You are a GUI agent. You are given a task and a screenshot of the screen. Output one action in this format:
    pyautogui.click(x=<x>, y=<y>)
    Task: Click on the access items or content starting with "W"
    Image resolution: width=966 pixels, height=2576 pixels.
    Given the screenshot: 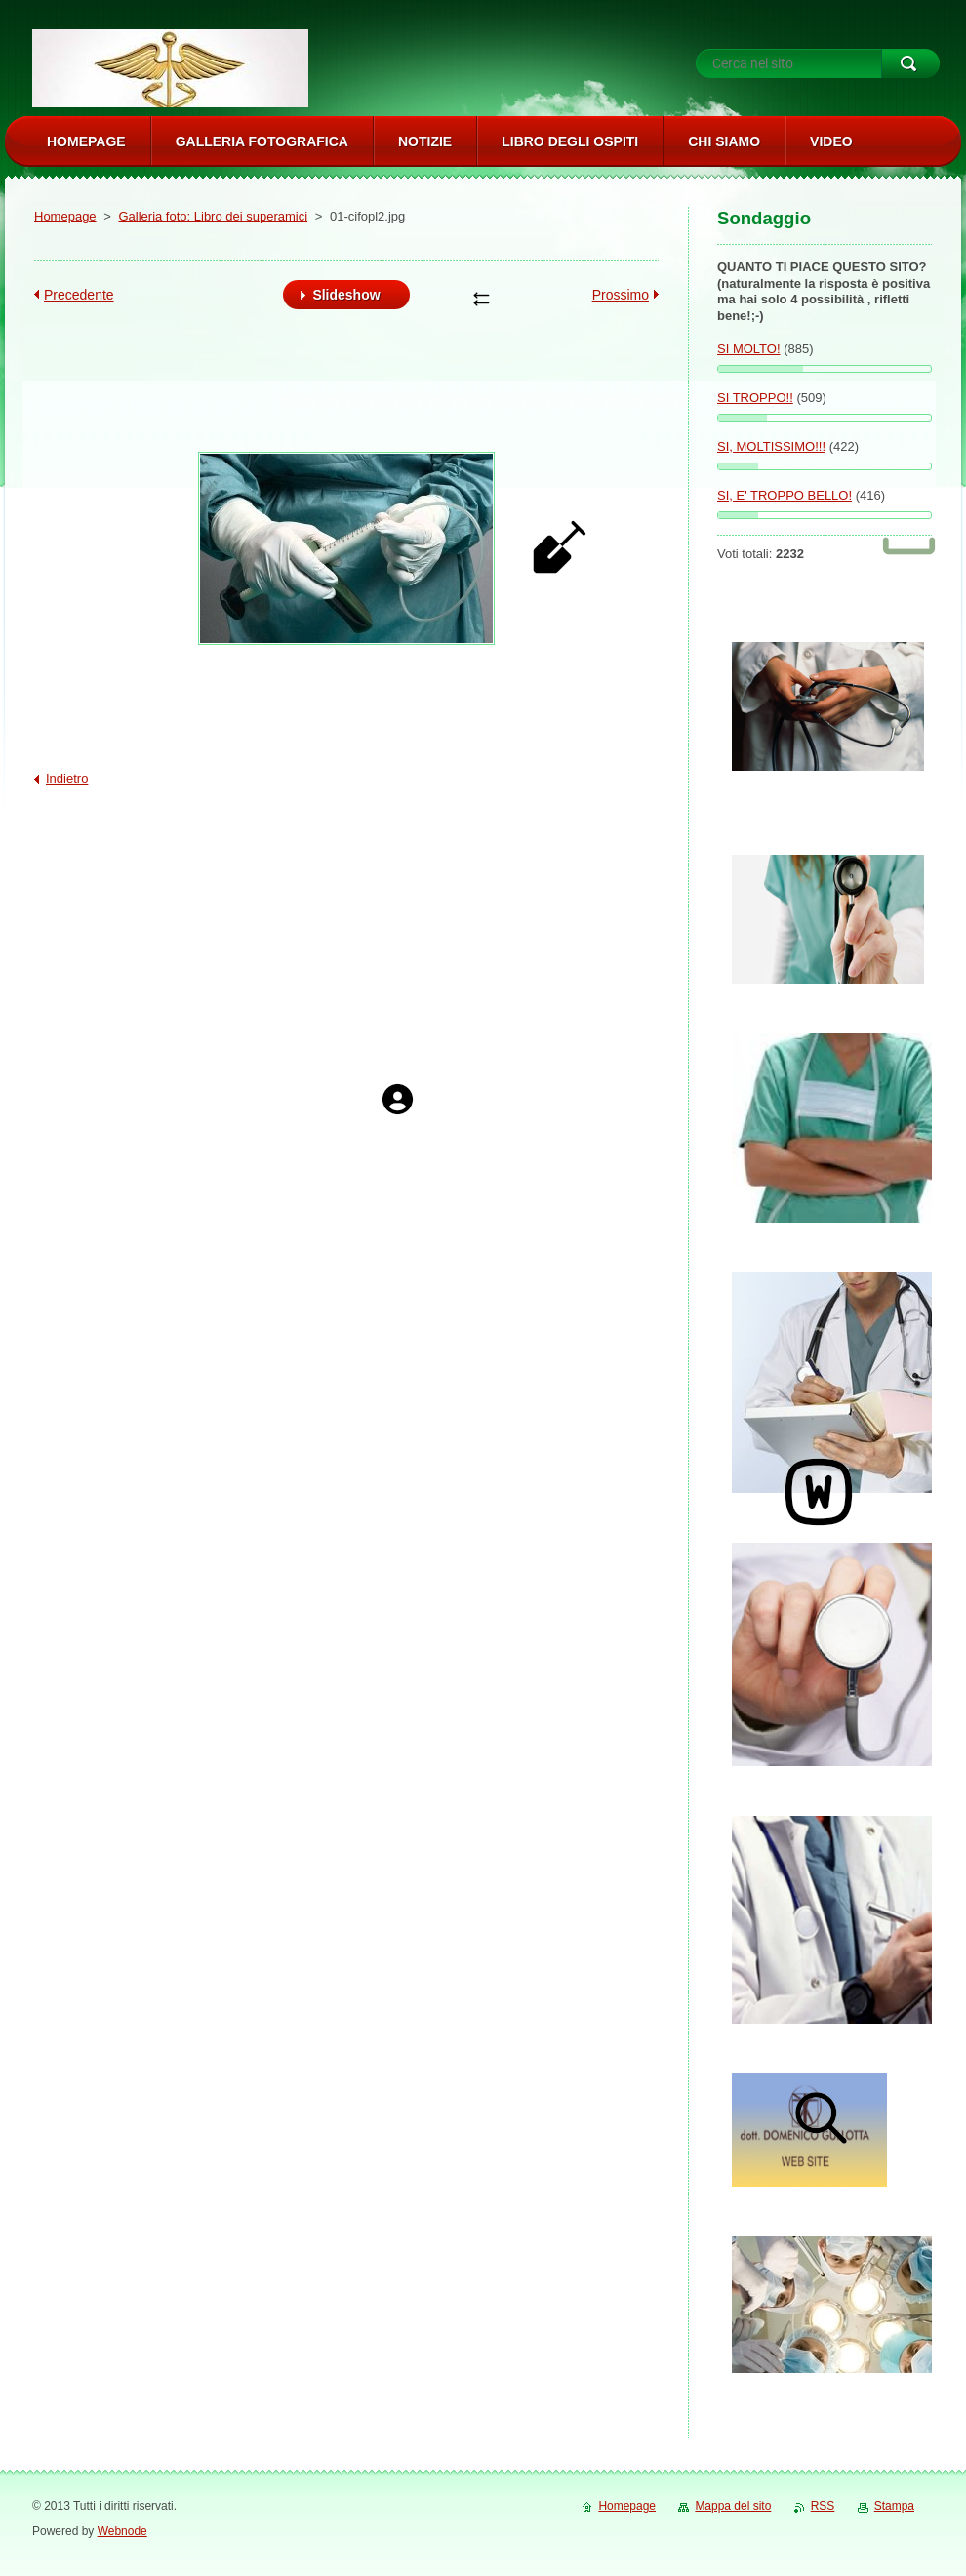 What is the action you would take?
    pyautogui.click(x=819, y=1492)
    